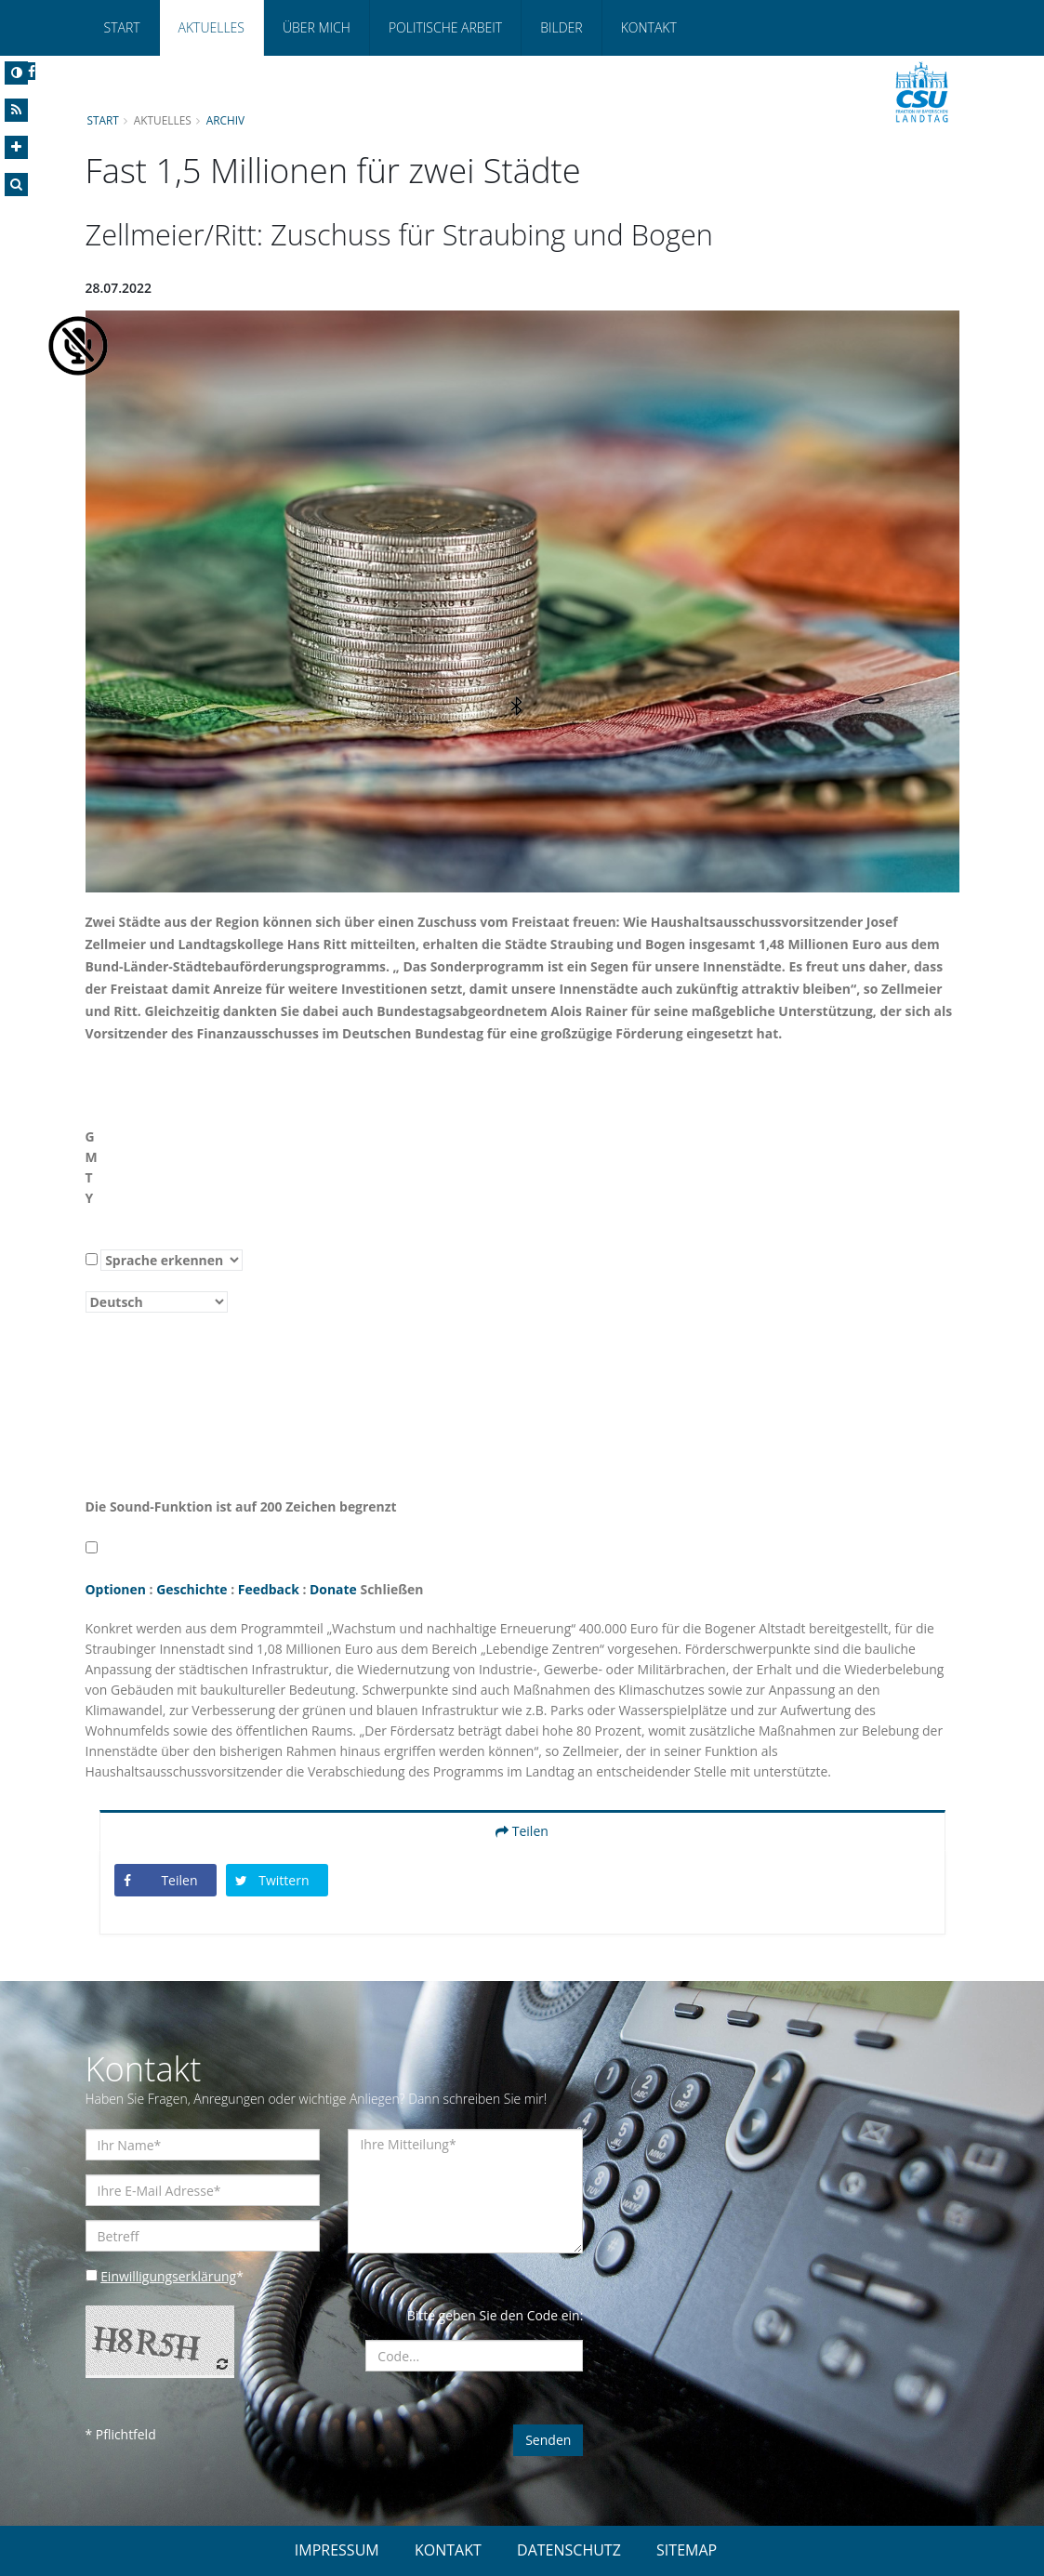 The image size is (1044, 2576). I want to click on toggle bluetooth connectivity on or off, so click(516, 706).